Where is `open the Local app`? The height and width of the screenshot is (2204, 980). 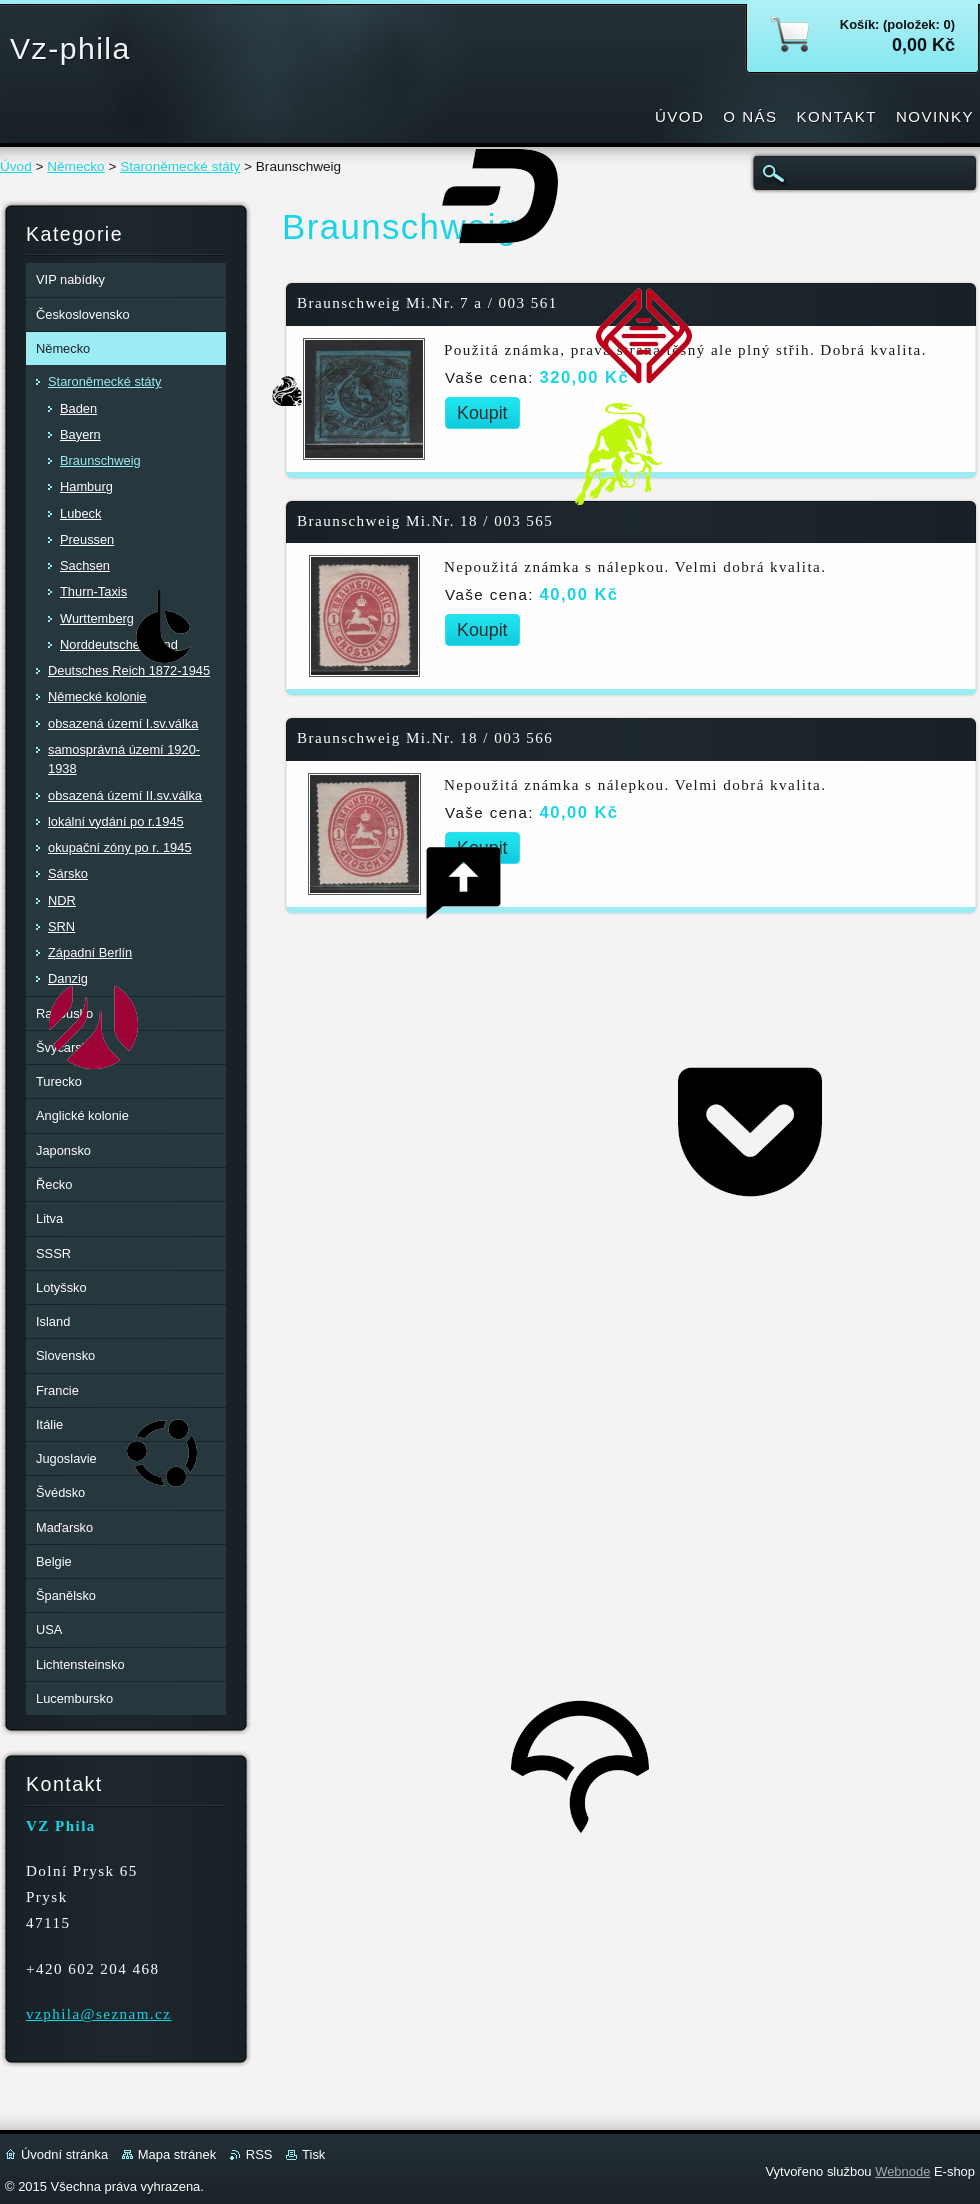 open the Local app is located at coordinates (644, 336).